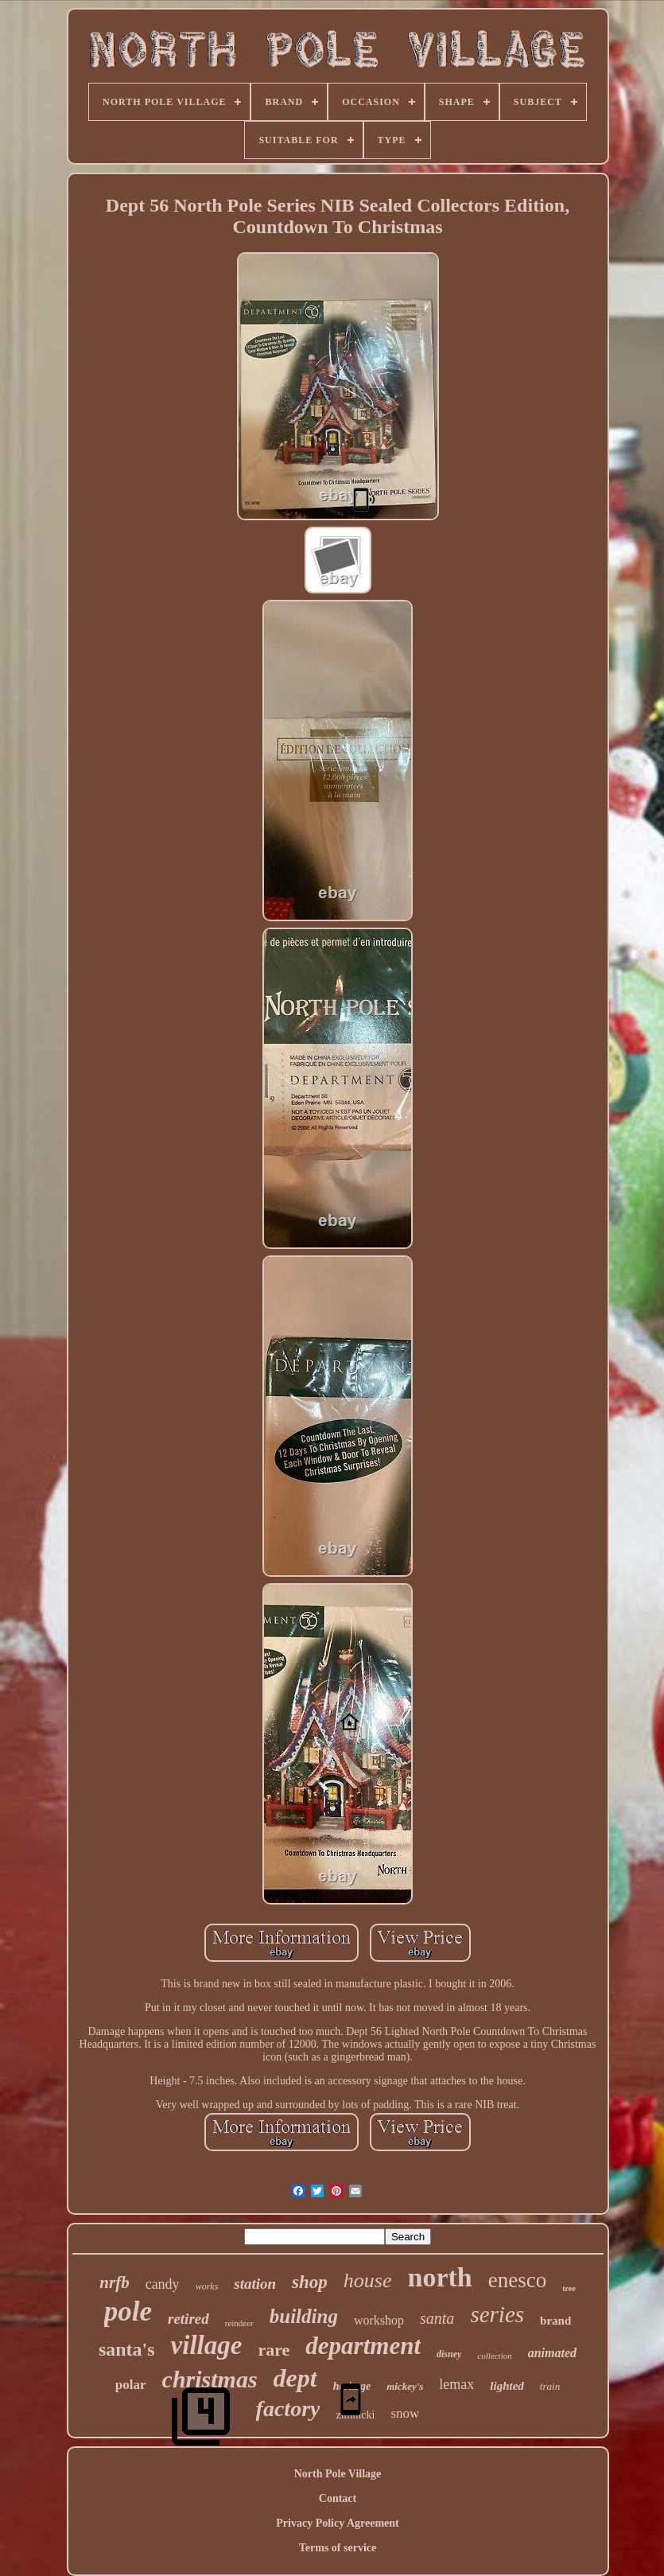 The image size is (664, 2576). What do you see at coordinates (200, 2416) in the screenshot?
I see `select 4 images or items` at bounding box center [200, 2416].